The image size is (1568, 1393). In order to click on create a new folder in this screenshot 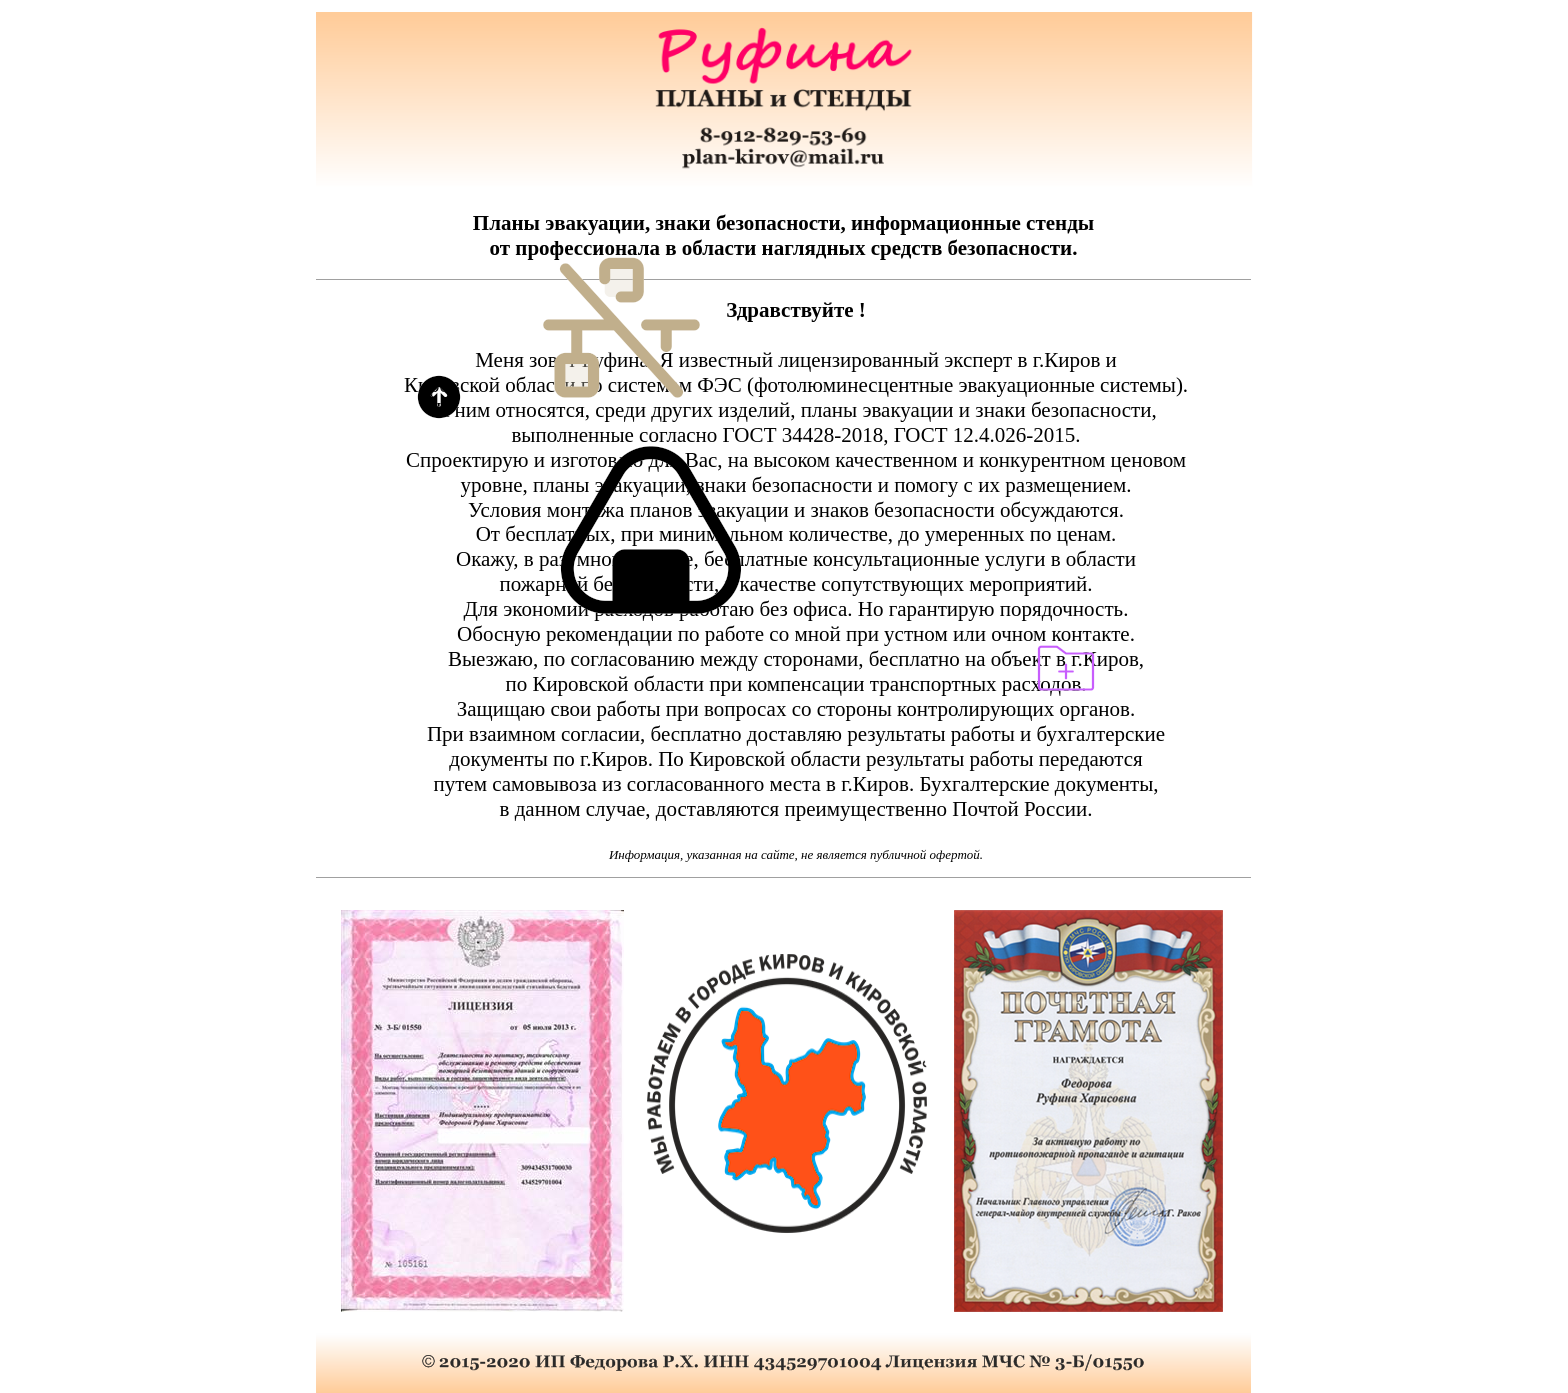, I will do `click(1066, 667)`.